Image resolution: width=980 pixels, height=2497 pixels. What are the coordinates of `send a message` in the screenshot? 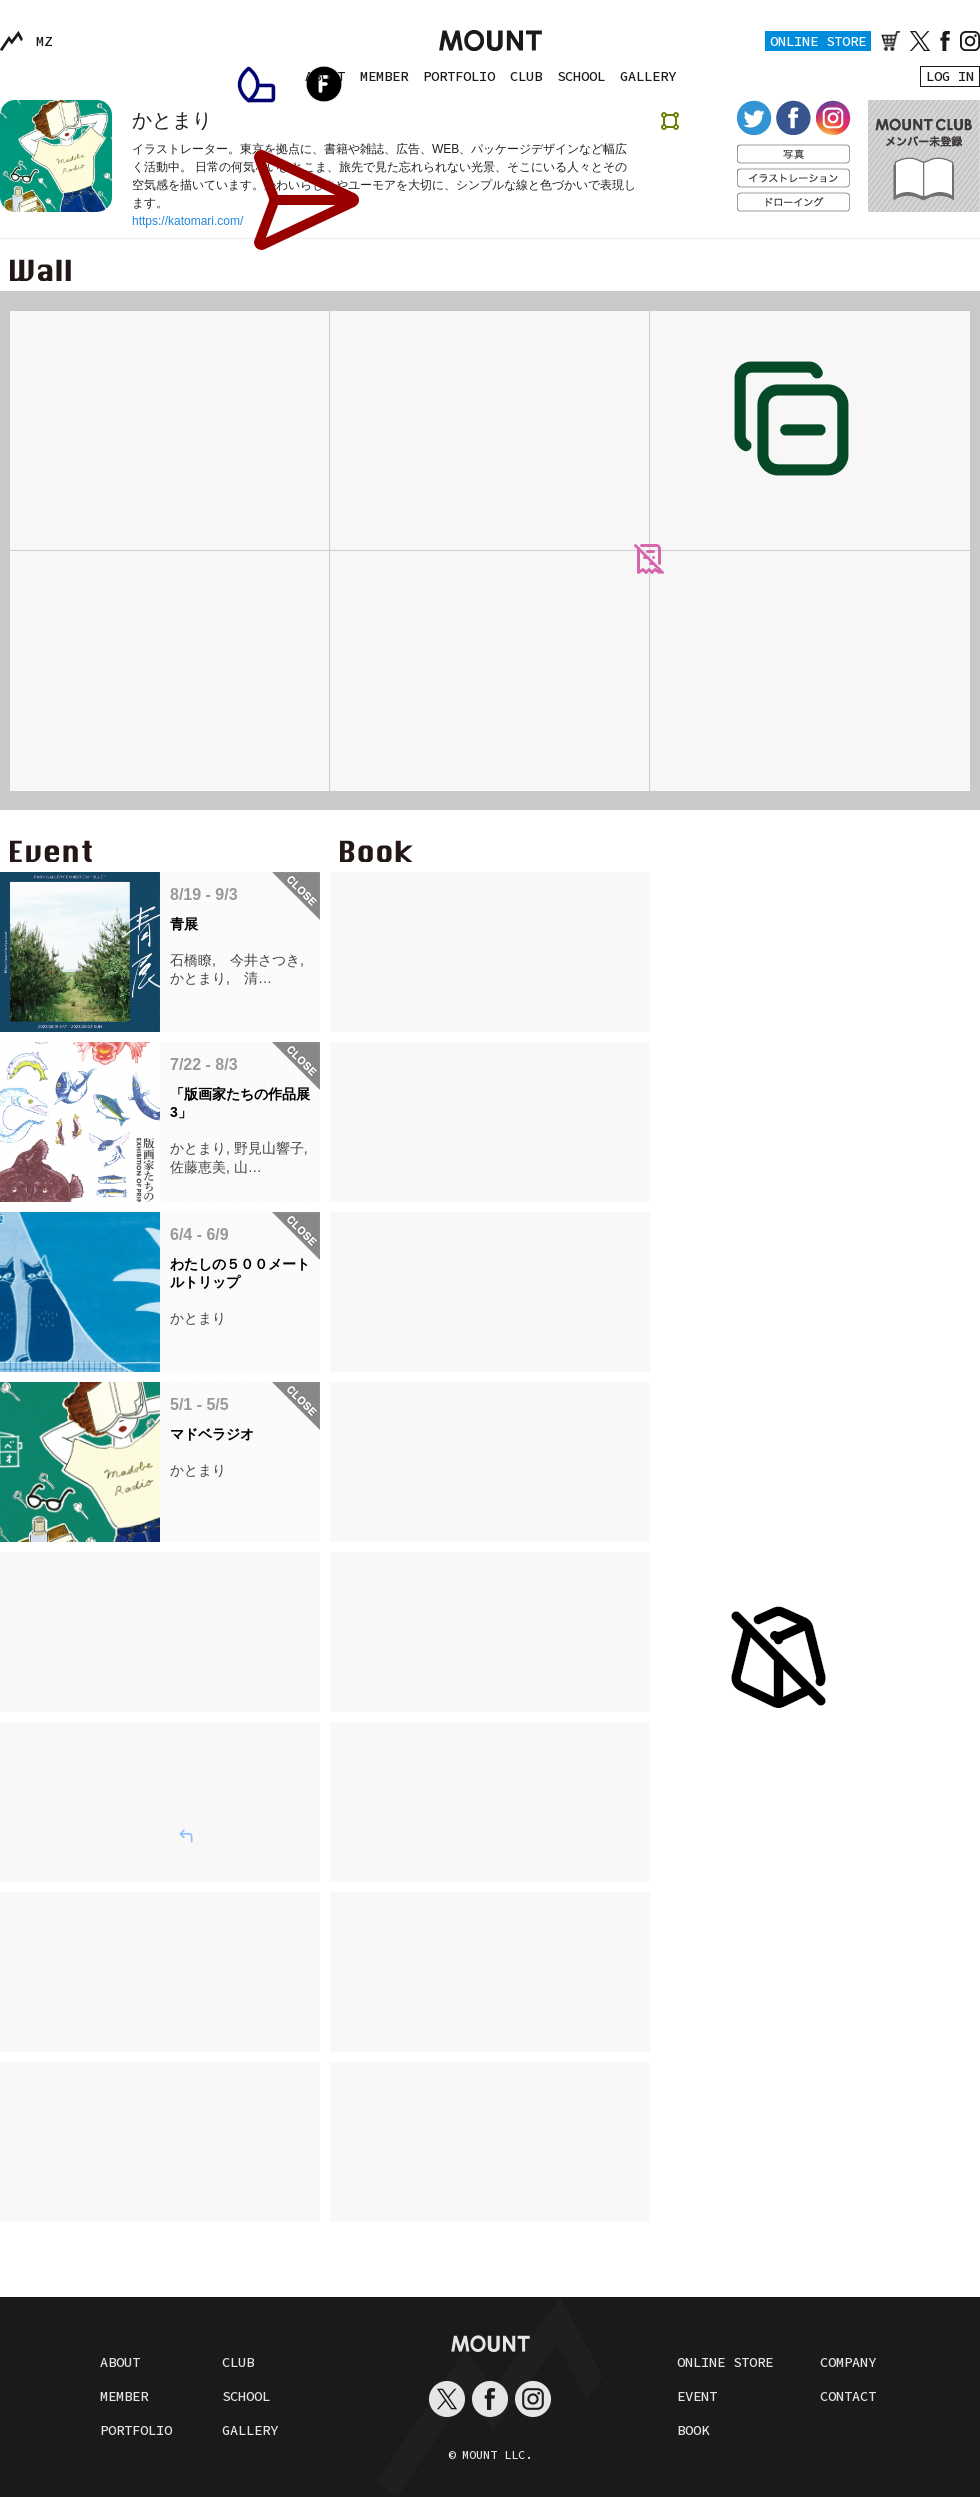 It's located at (304, 200).